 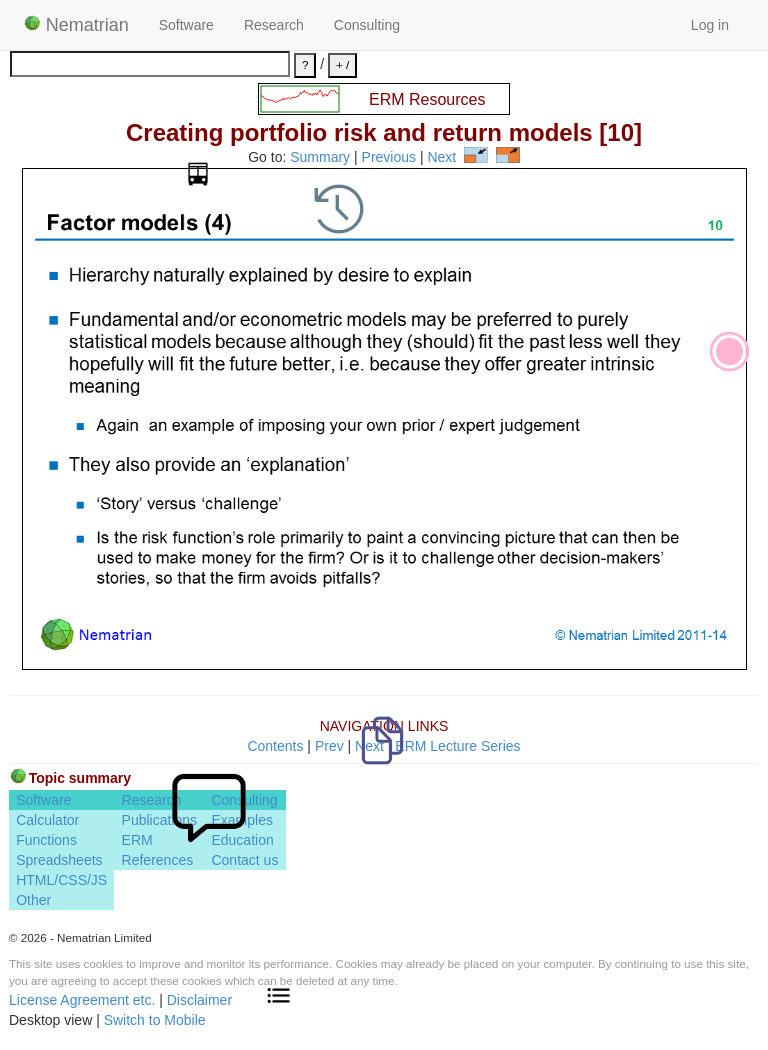 I want to click on view all documents, so click(x=382, y=740).